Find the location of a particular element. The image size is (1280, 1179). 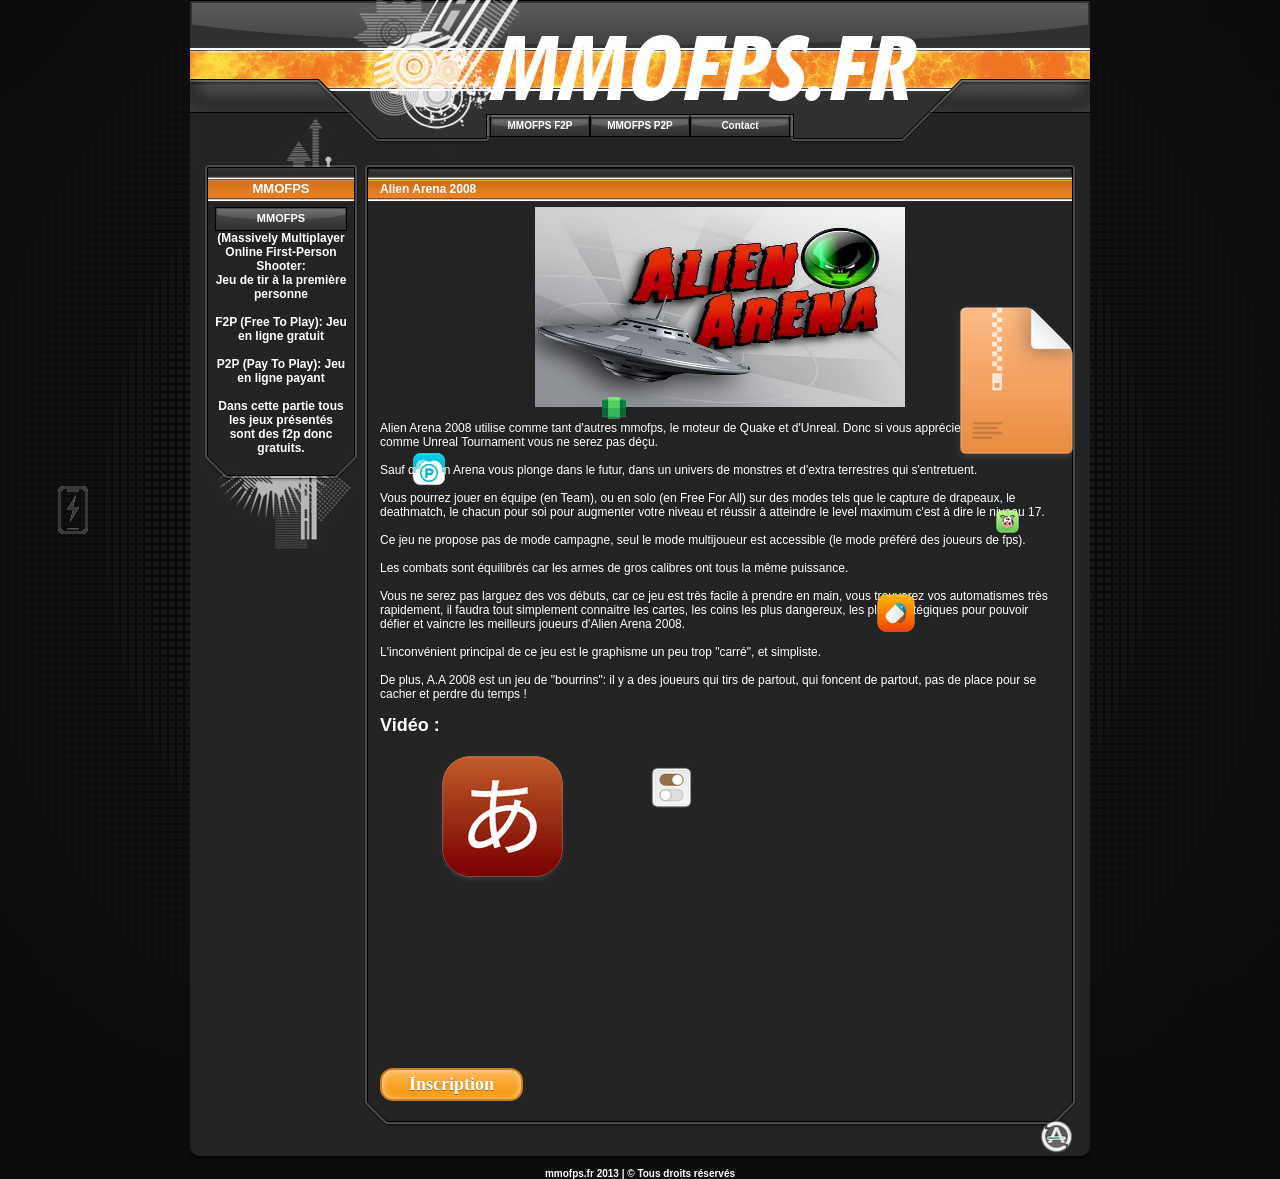

open the calf audio plugin suite is located at coordinates (1007, 521).